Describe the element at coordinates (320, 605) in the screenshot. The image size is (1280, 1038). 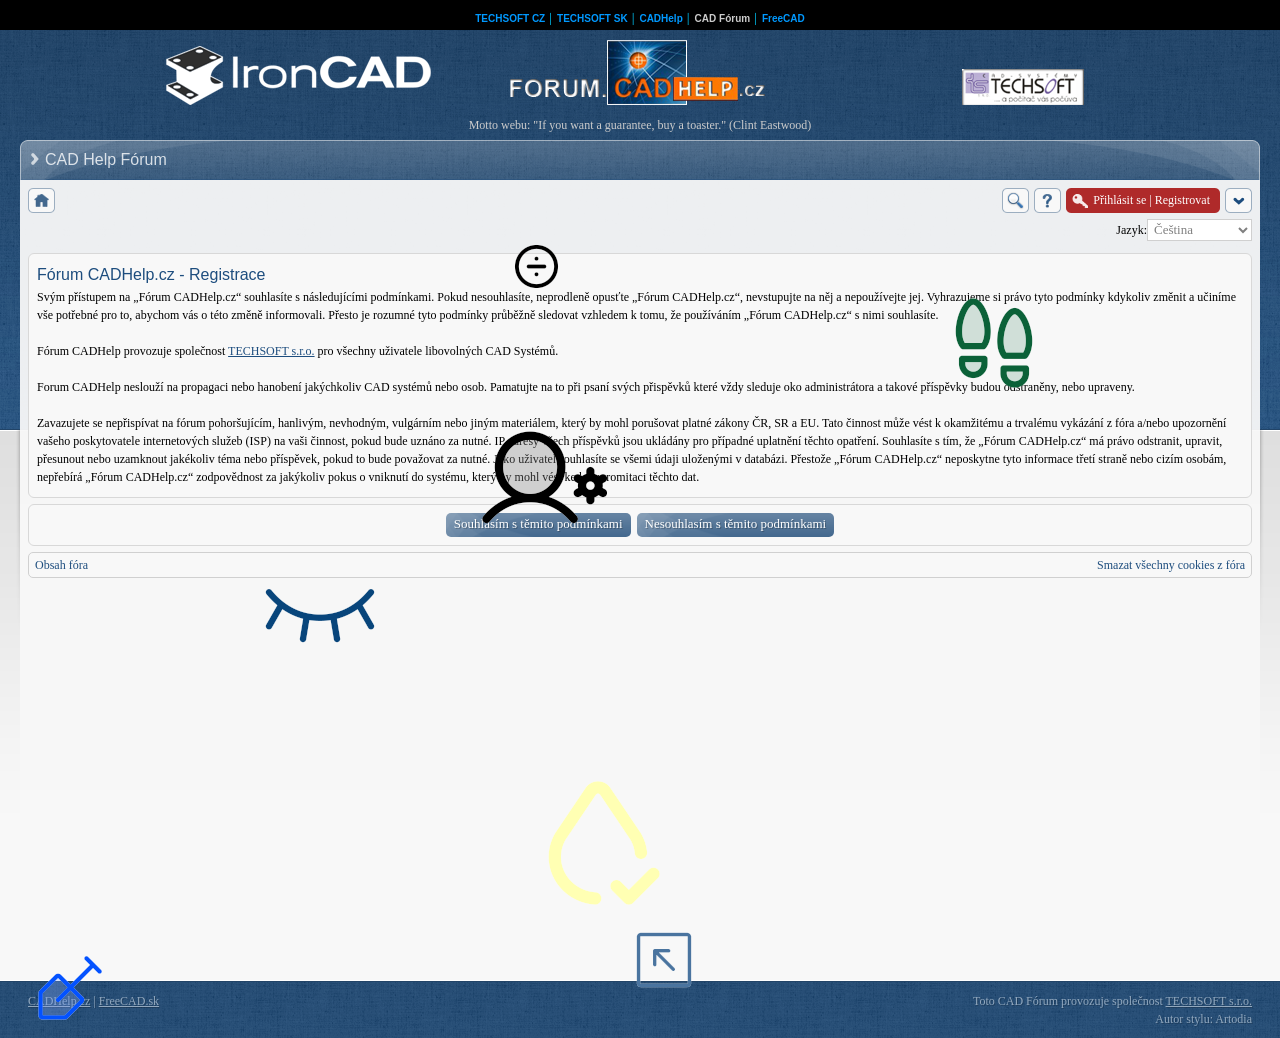
I see `hide password or sensitive content` at that location.